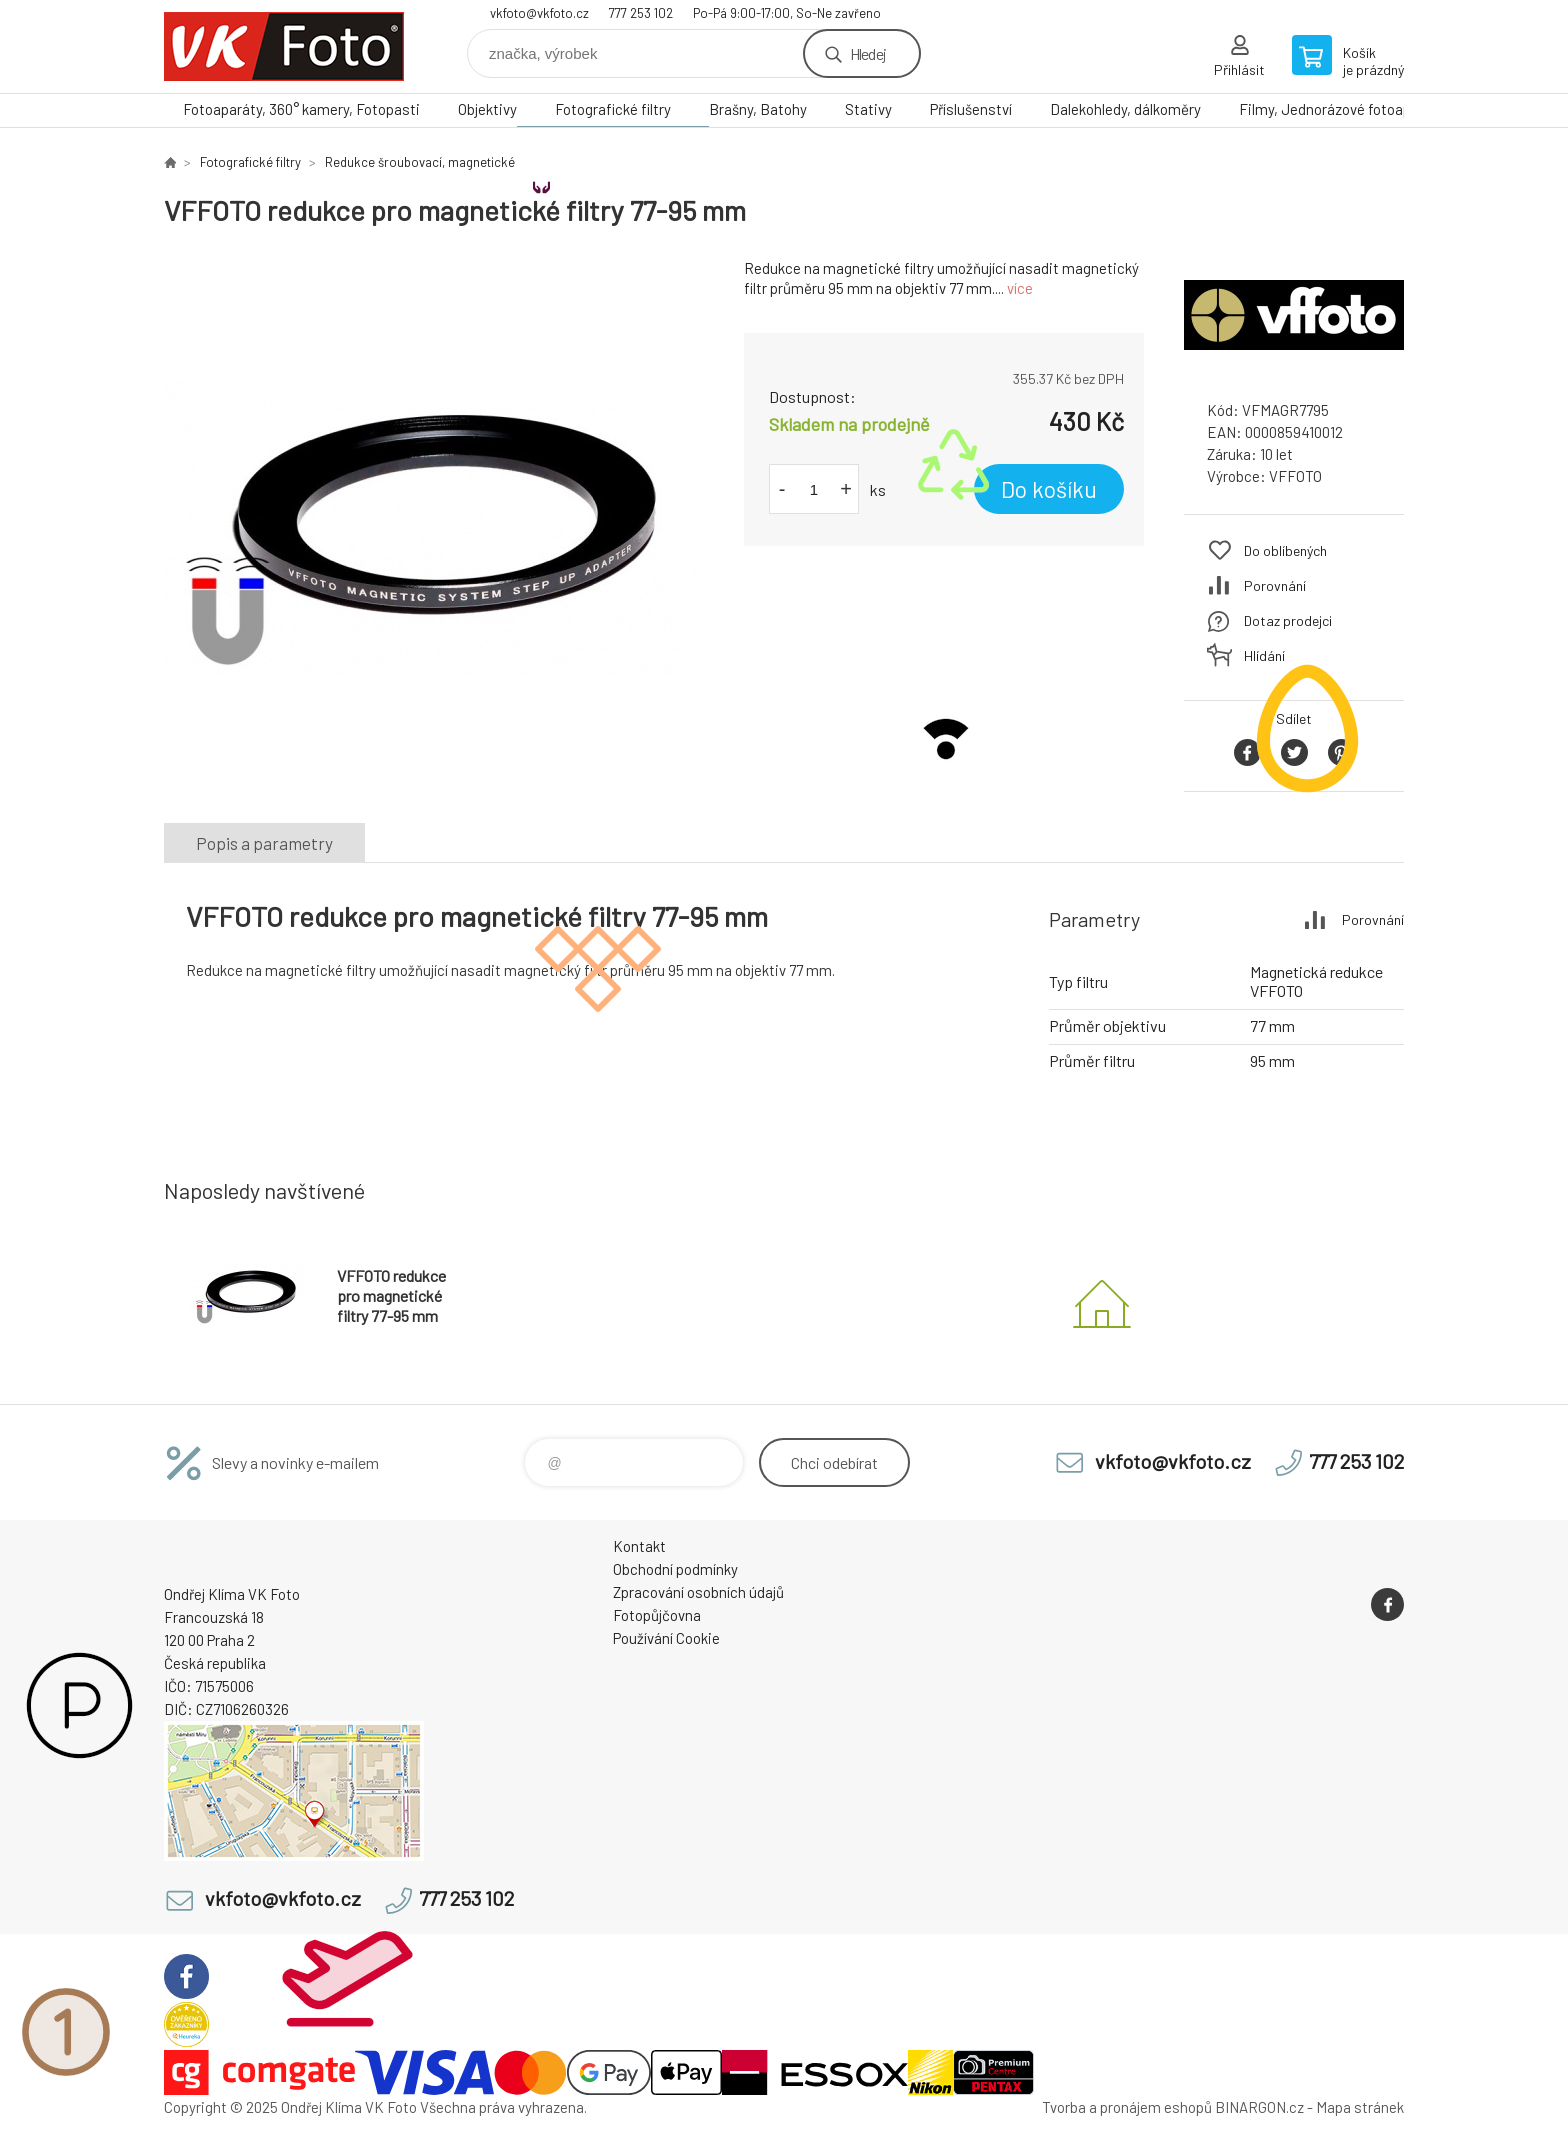 This screenshot has height=2136, width=1568. Describe the element at coordinates (946, 739) in the screenshot. I see `calibrate compass or direction sensor` at that location.